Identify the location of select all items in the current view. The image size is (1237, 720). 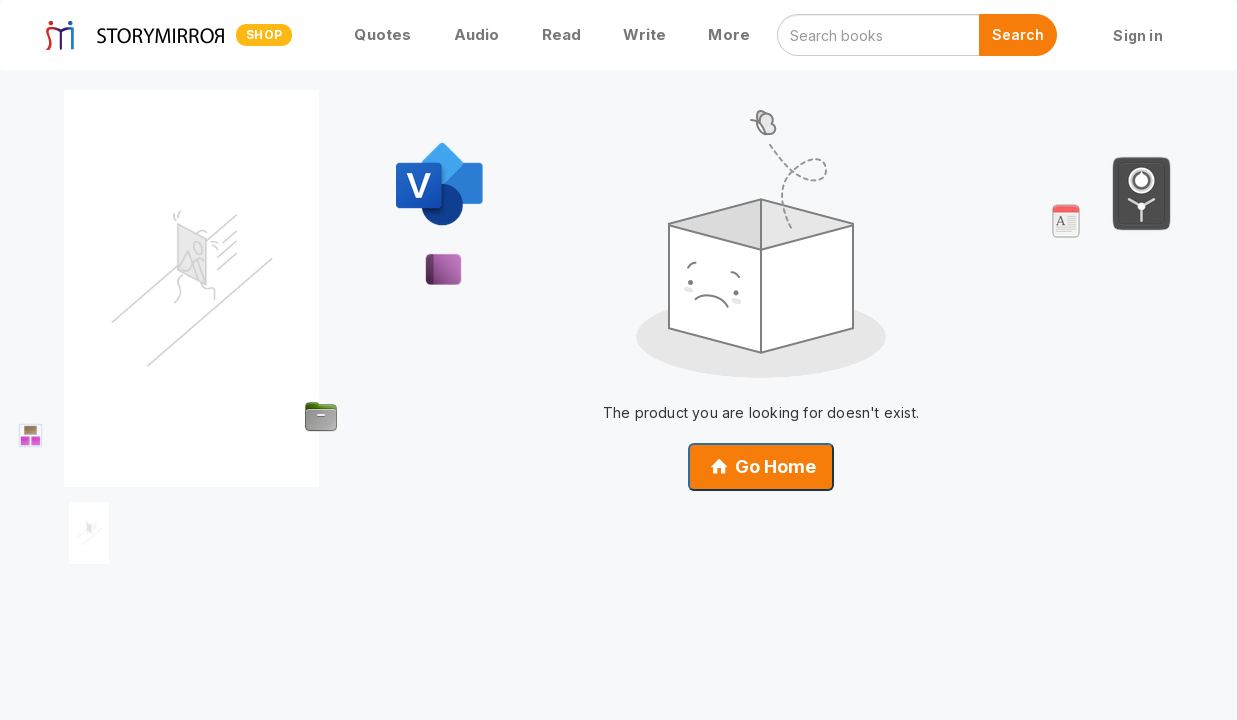
(30, 435).